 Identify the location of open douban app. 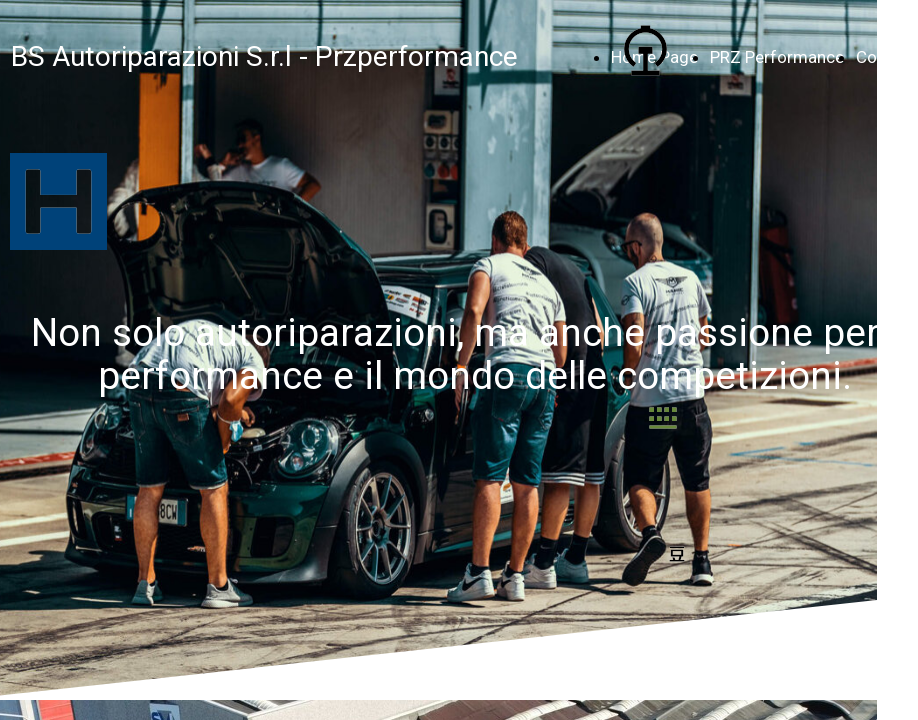
(677, 554).